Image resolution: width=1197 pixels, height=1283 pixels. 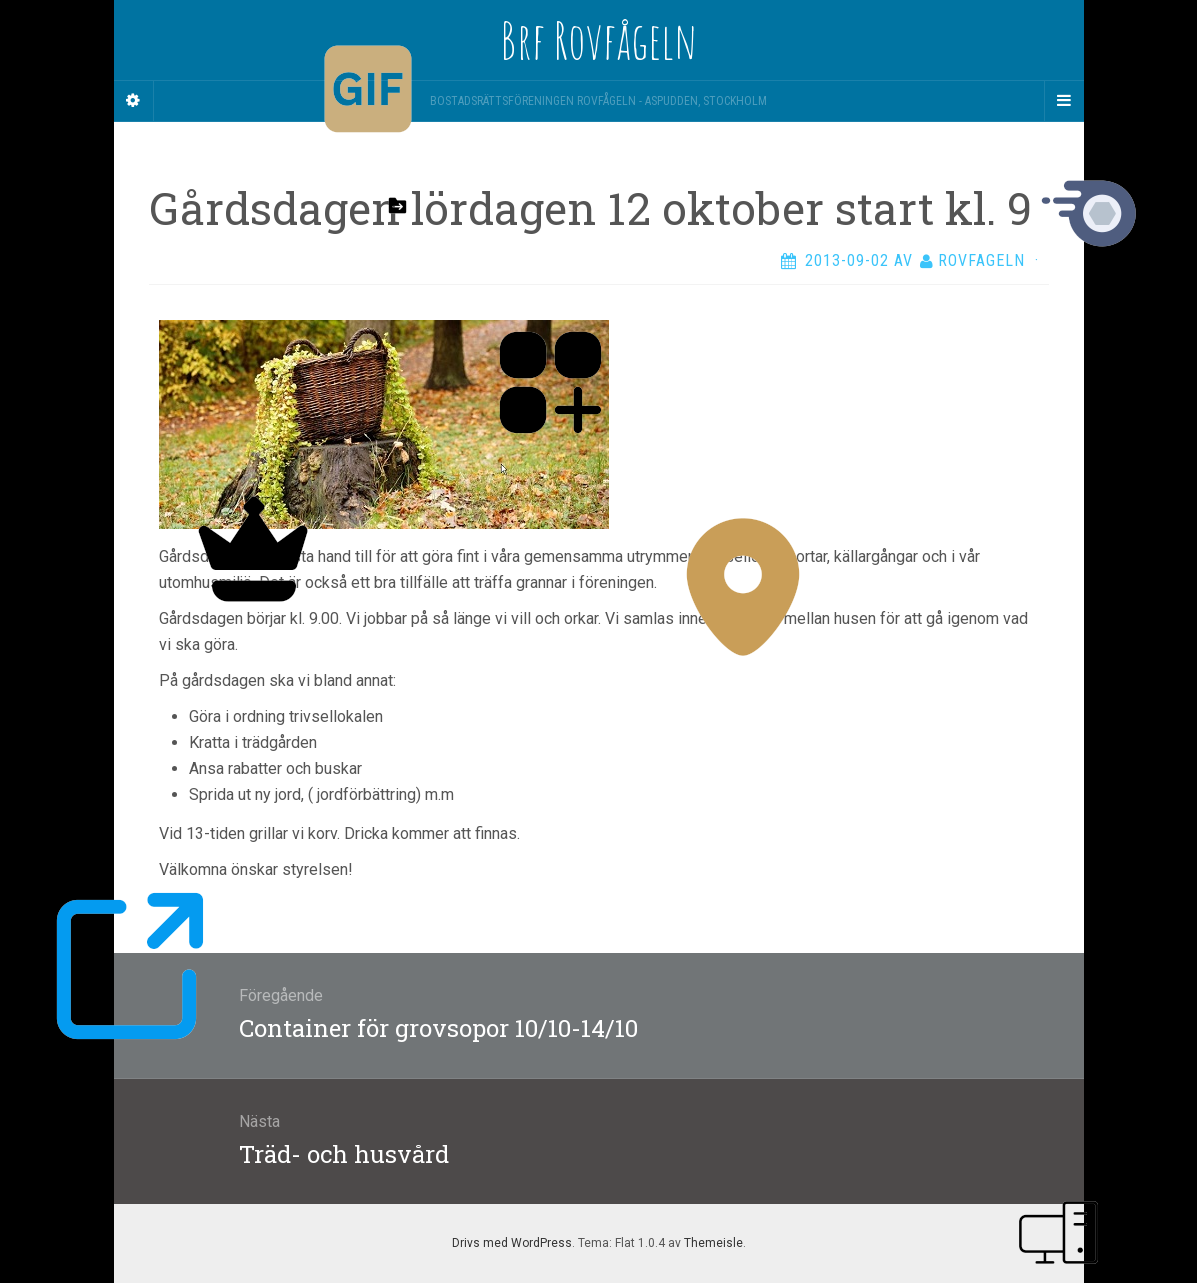 I want to click on open in a new window, so click(x=126, y=969).